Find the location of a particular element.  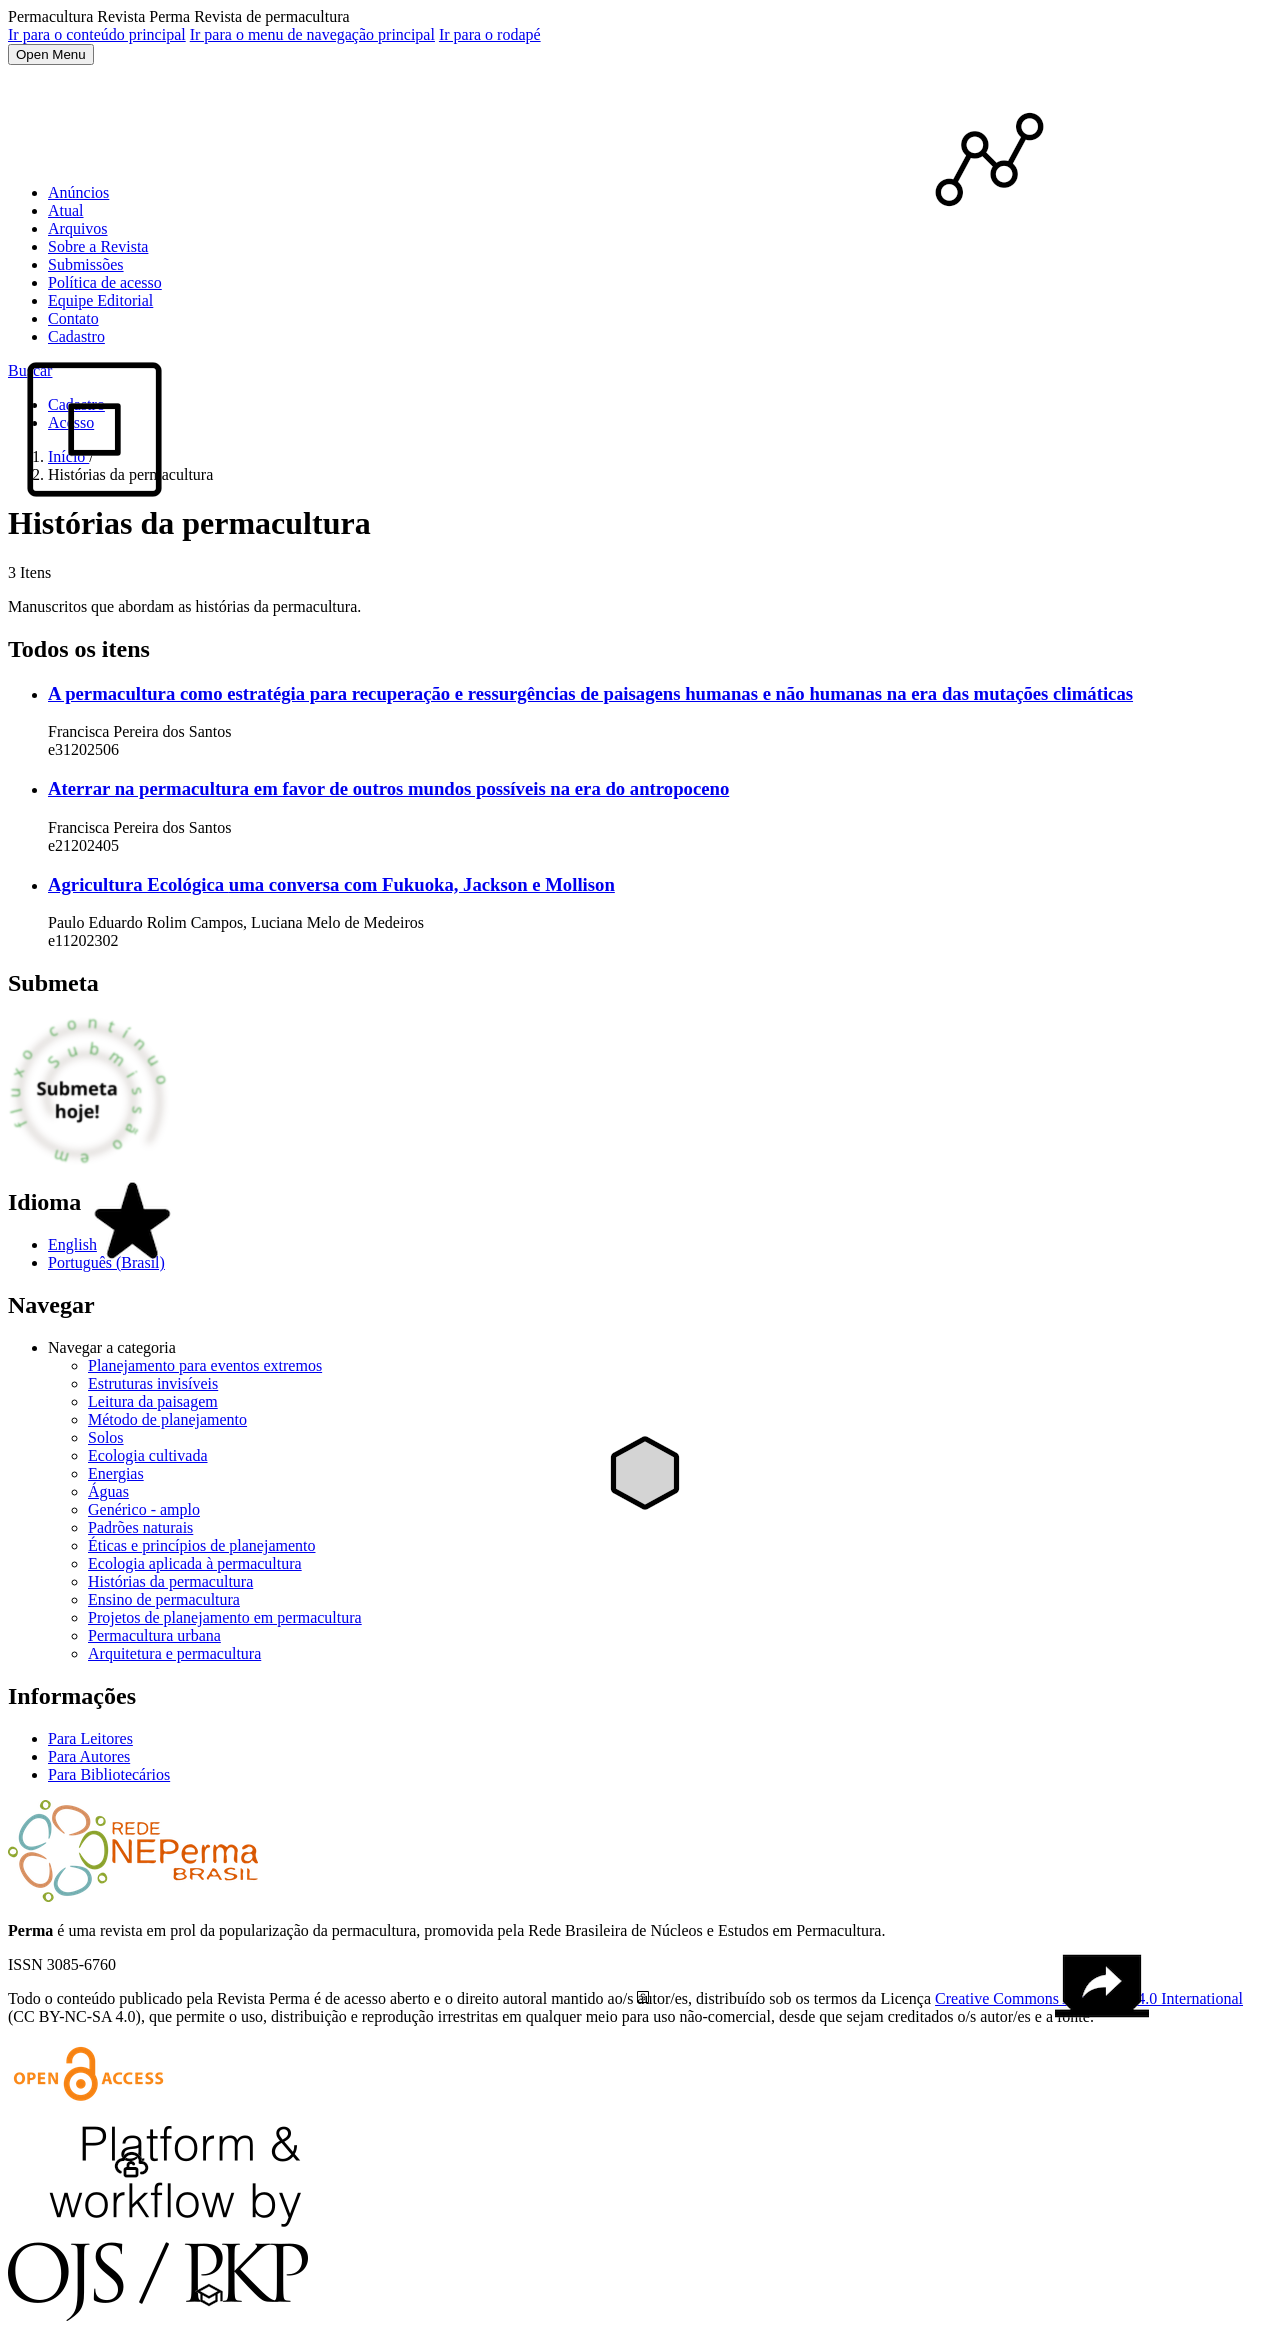

link to Stripe payment services is located at coordinates (643, 1997).